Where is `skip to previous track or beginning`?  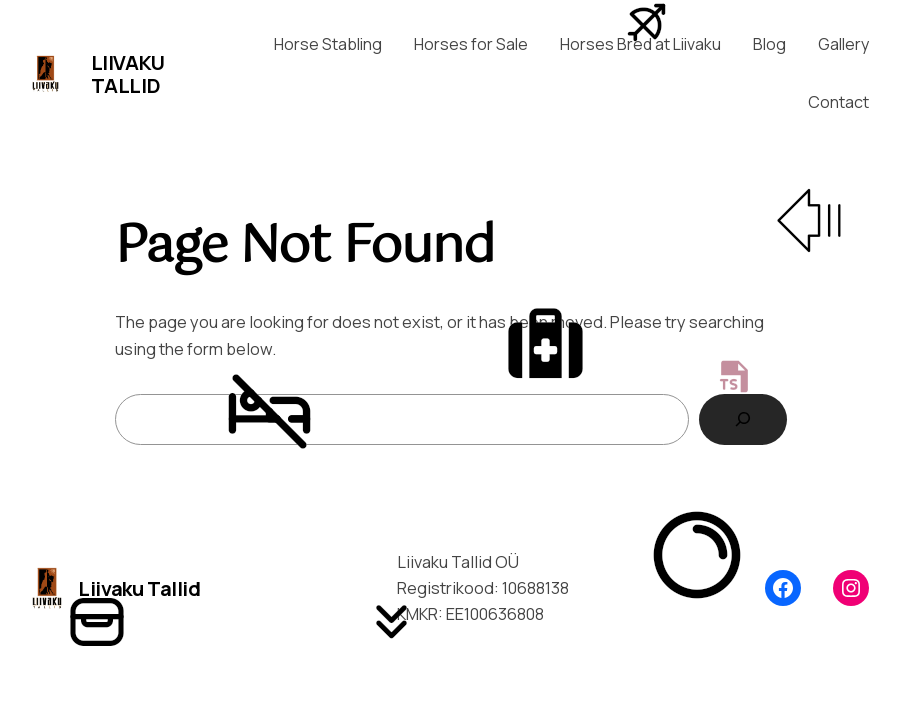 skip to previous track or beginning is located at coordinates (811, 220).